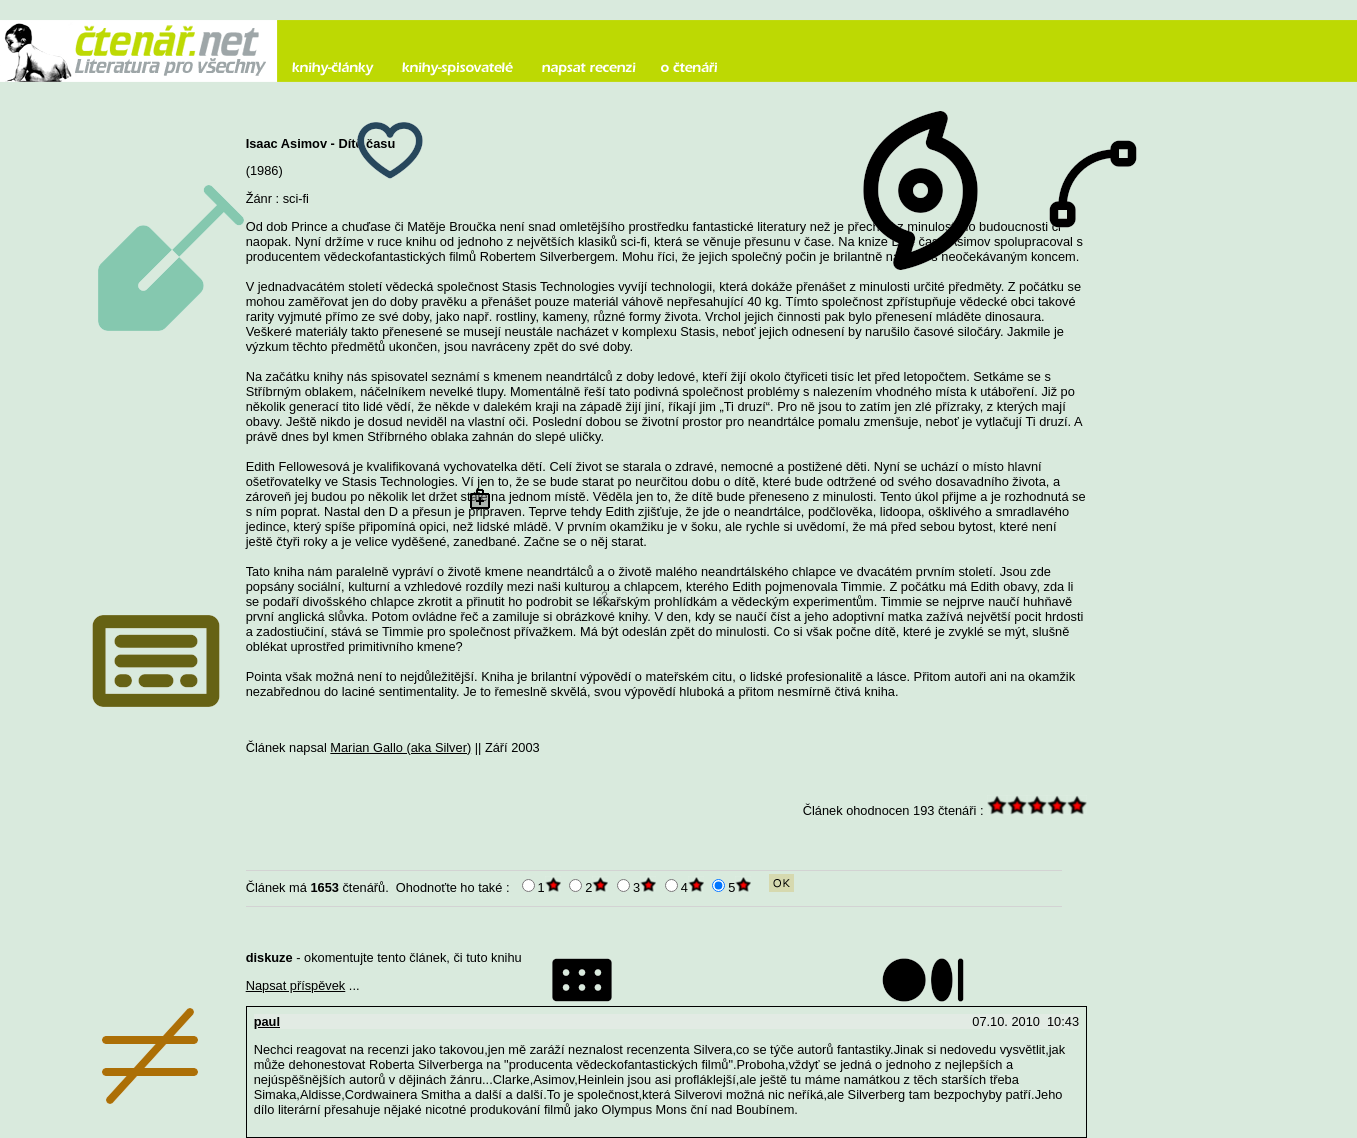 This screenshot has height=1138, width=1357. What do you see at coordinates (480, 499) in the screenshot?
I see `access medical services or healthcare information` at bounding box center [480, 499].